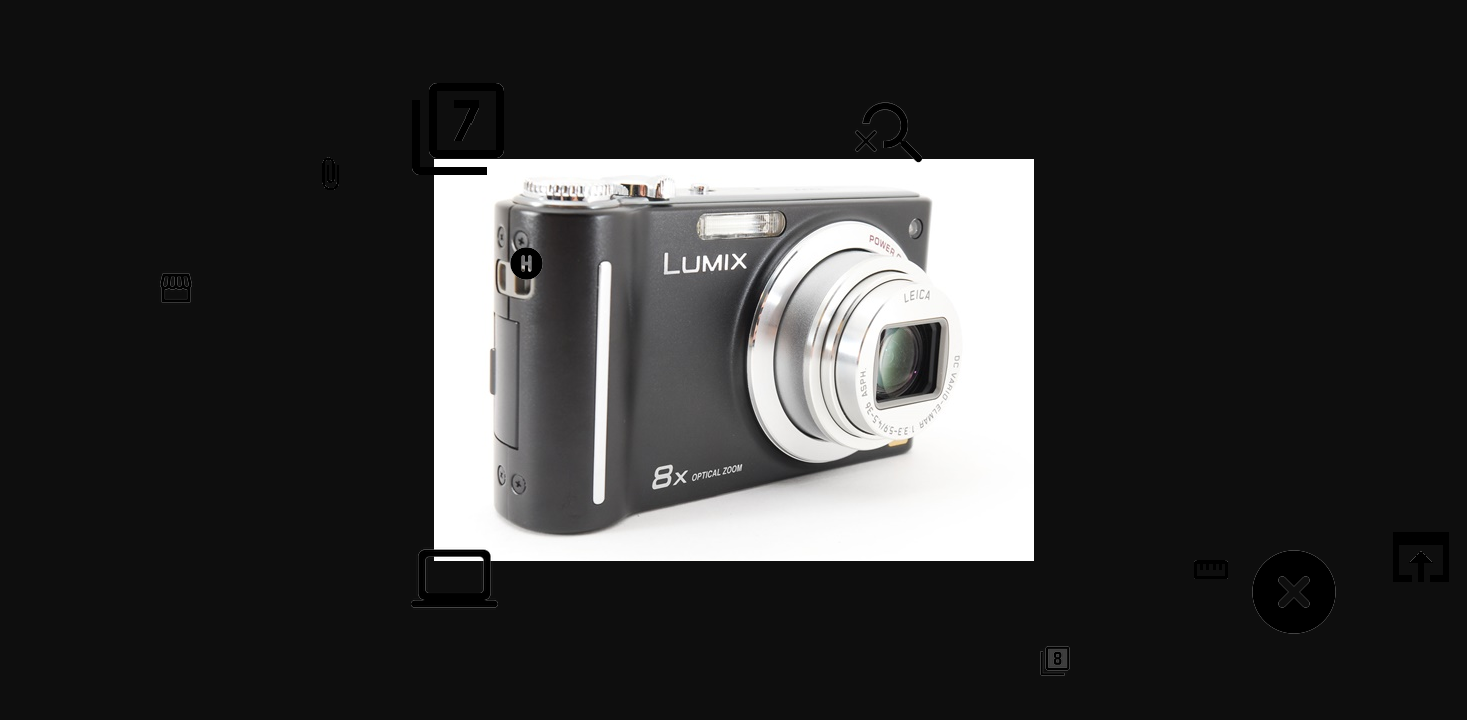  What do you see at coordinates (526, 263) in the screenshot?
I see `indicates a hospital or medical facility nearby` at bounding box center [526, 263].